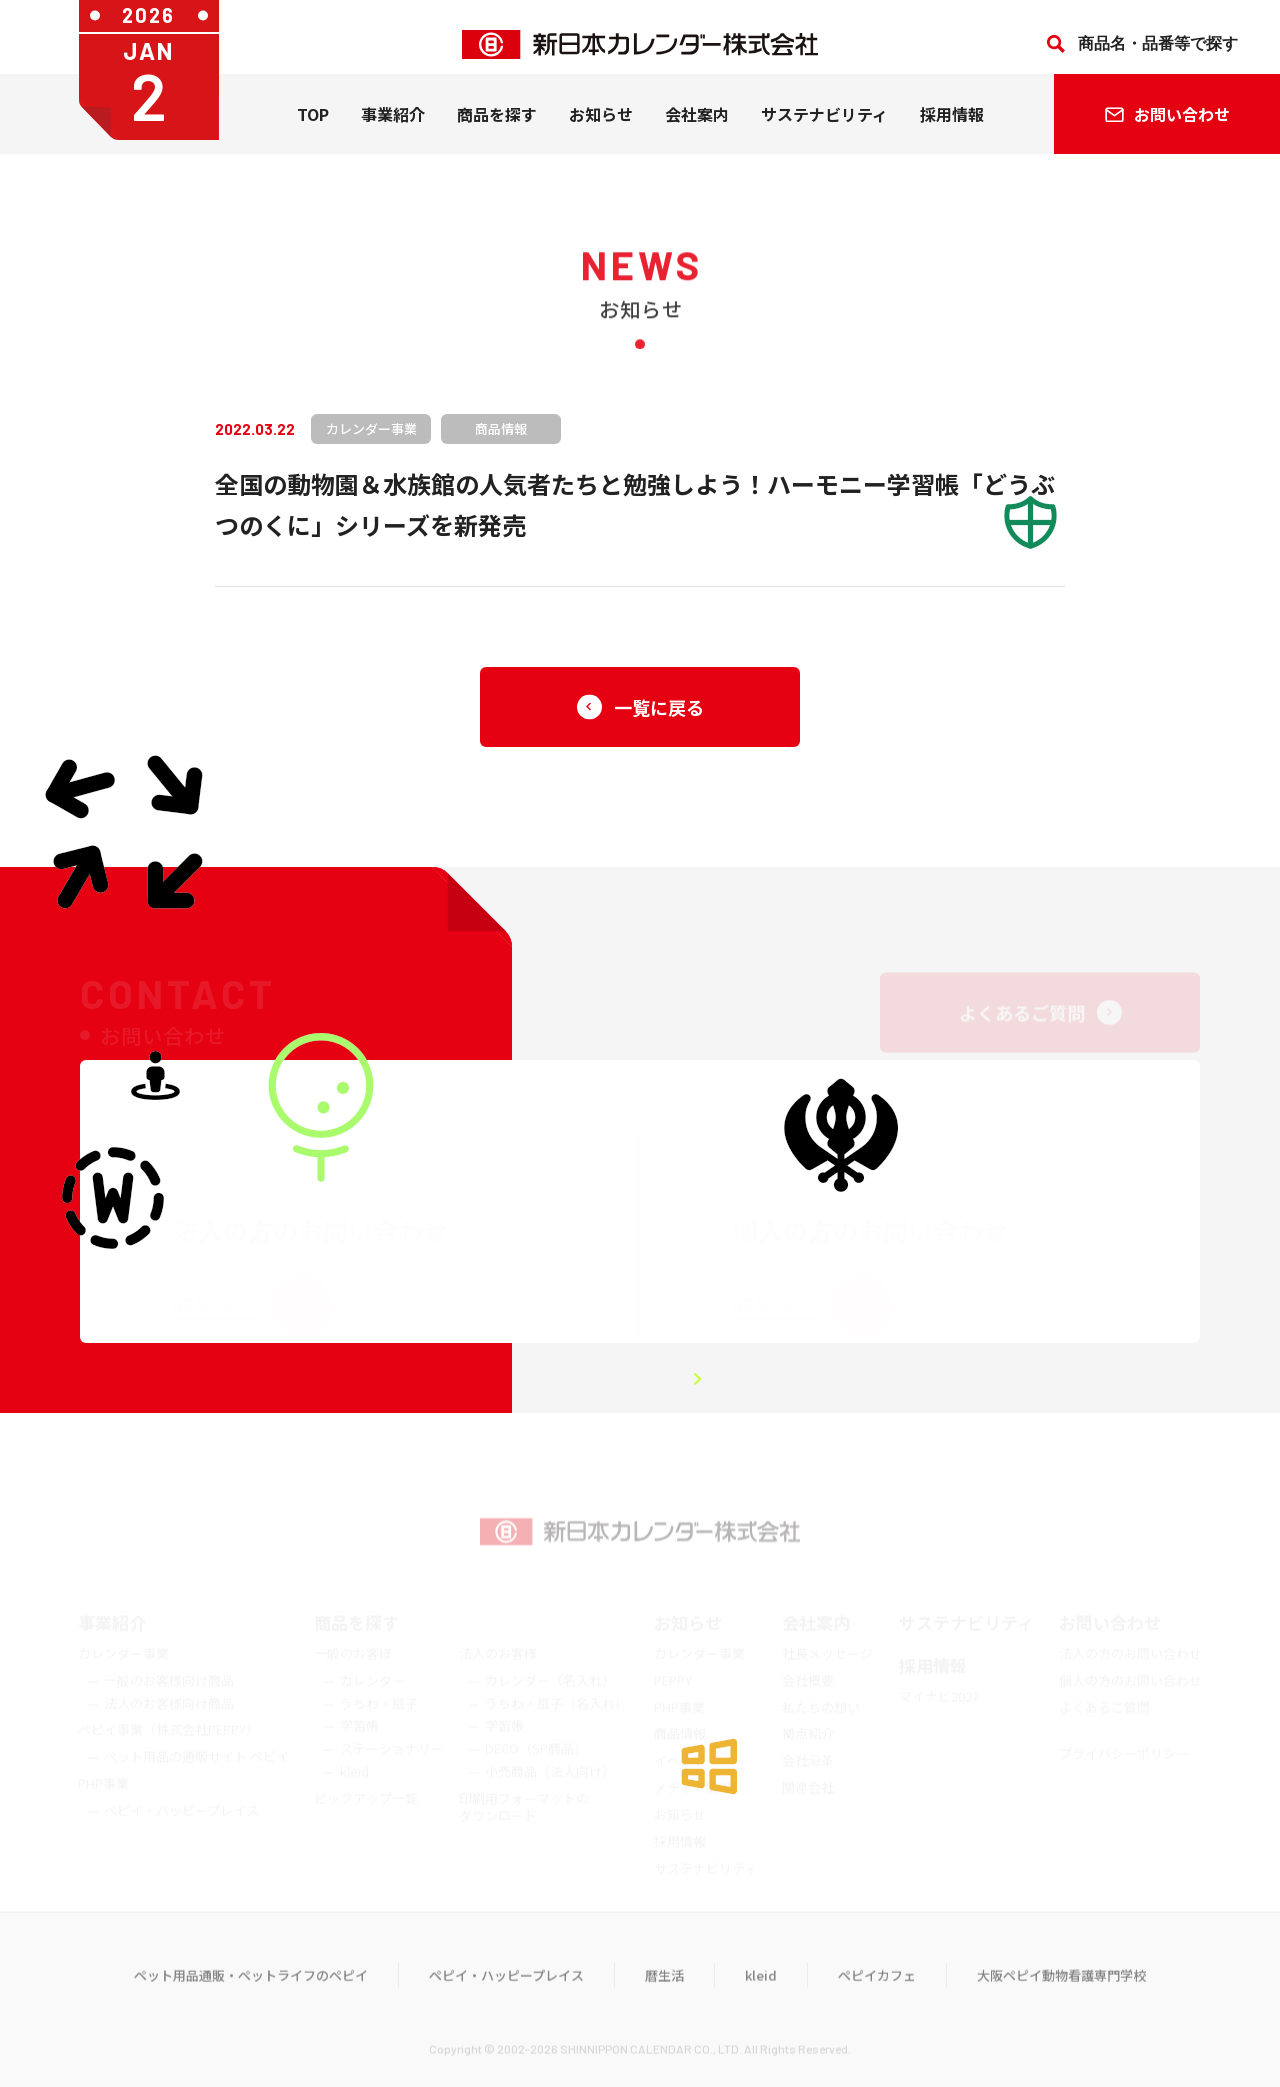 The image size is (1280, 2087). Describe the element at coordinates (841, 1135) in the screenshot. I see `indicates Sikh religious content or community` at that location.